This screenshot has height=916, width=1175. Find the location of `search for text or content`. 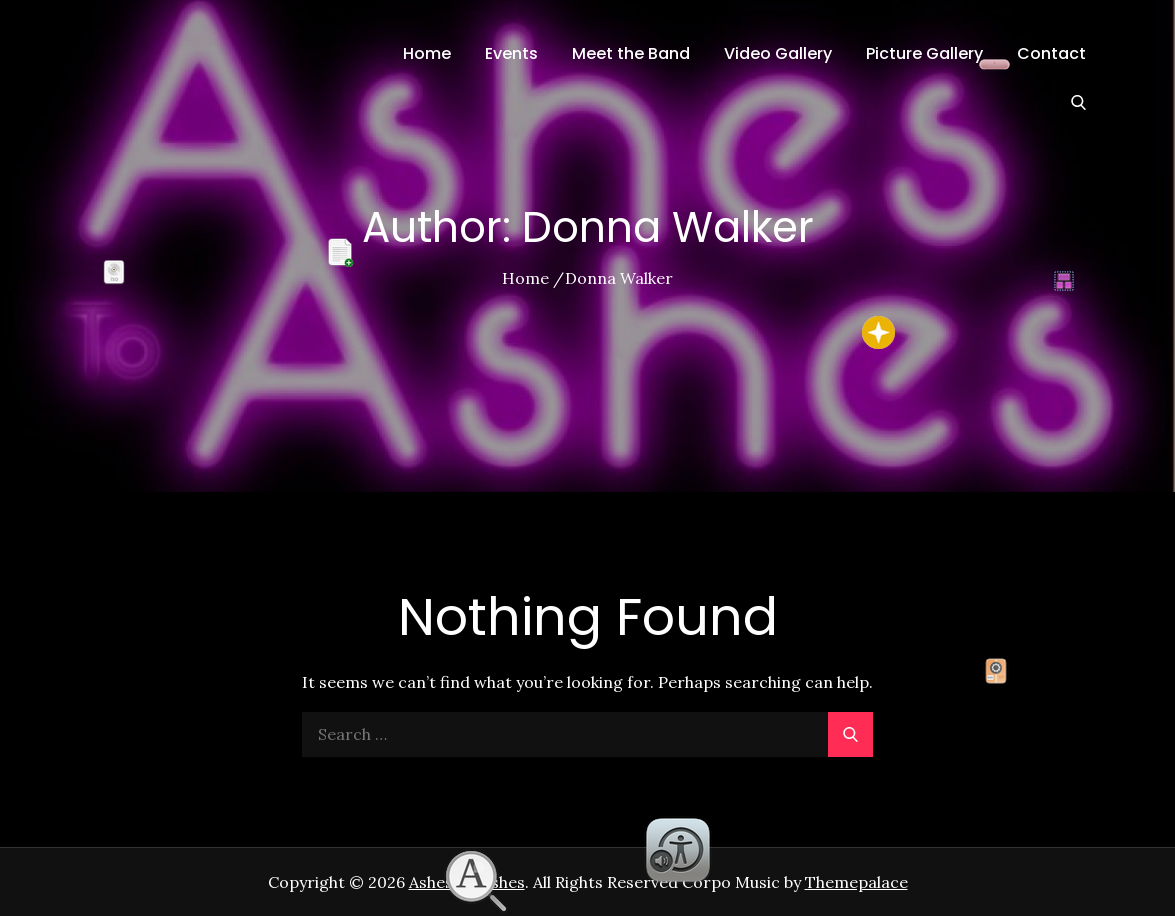

search for text or content is located at coordinates (475, 880).